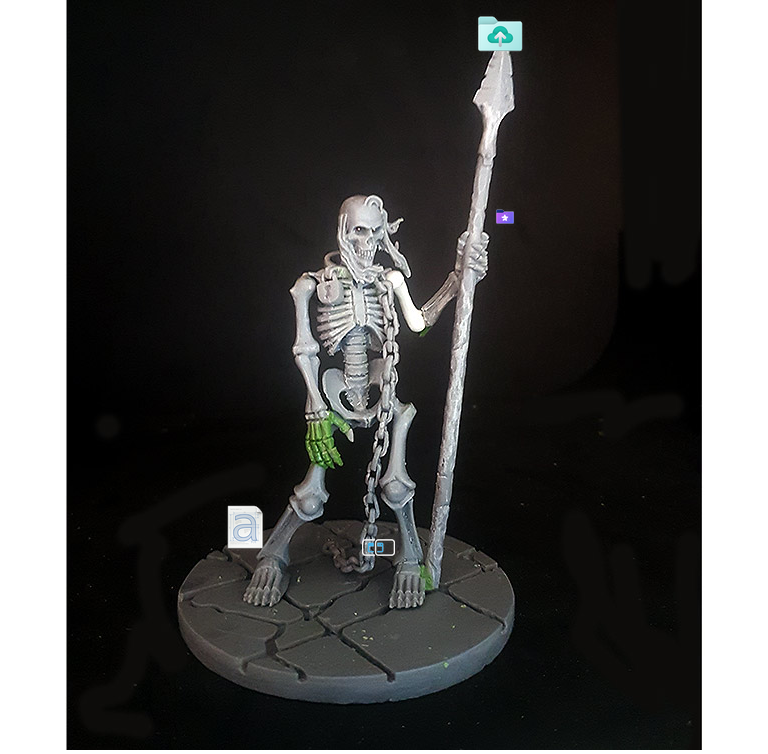 The width and height of the screenshot is (768, 754). Describe the element at coordinates (378, 547) in the screenshot. I see `snap window to left half of screen` at that location.